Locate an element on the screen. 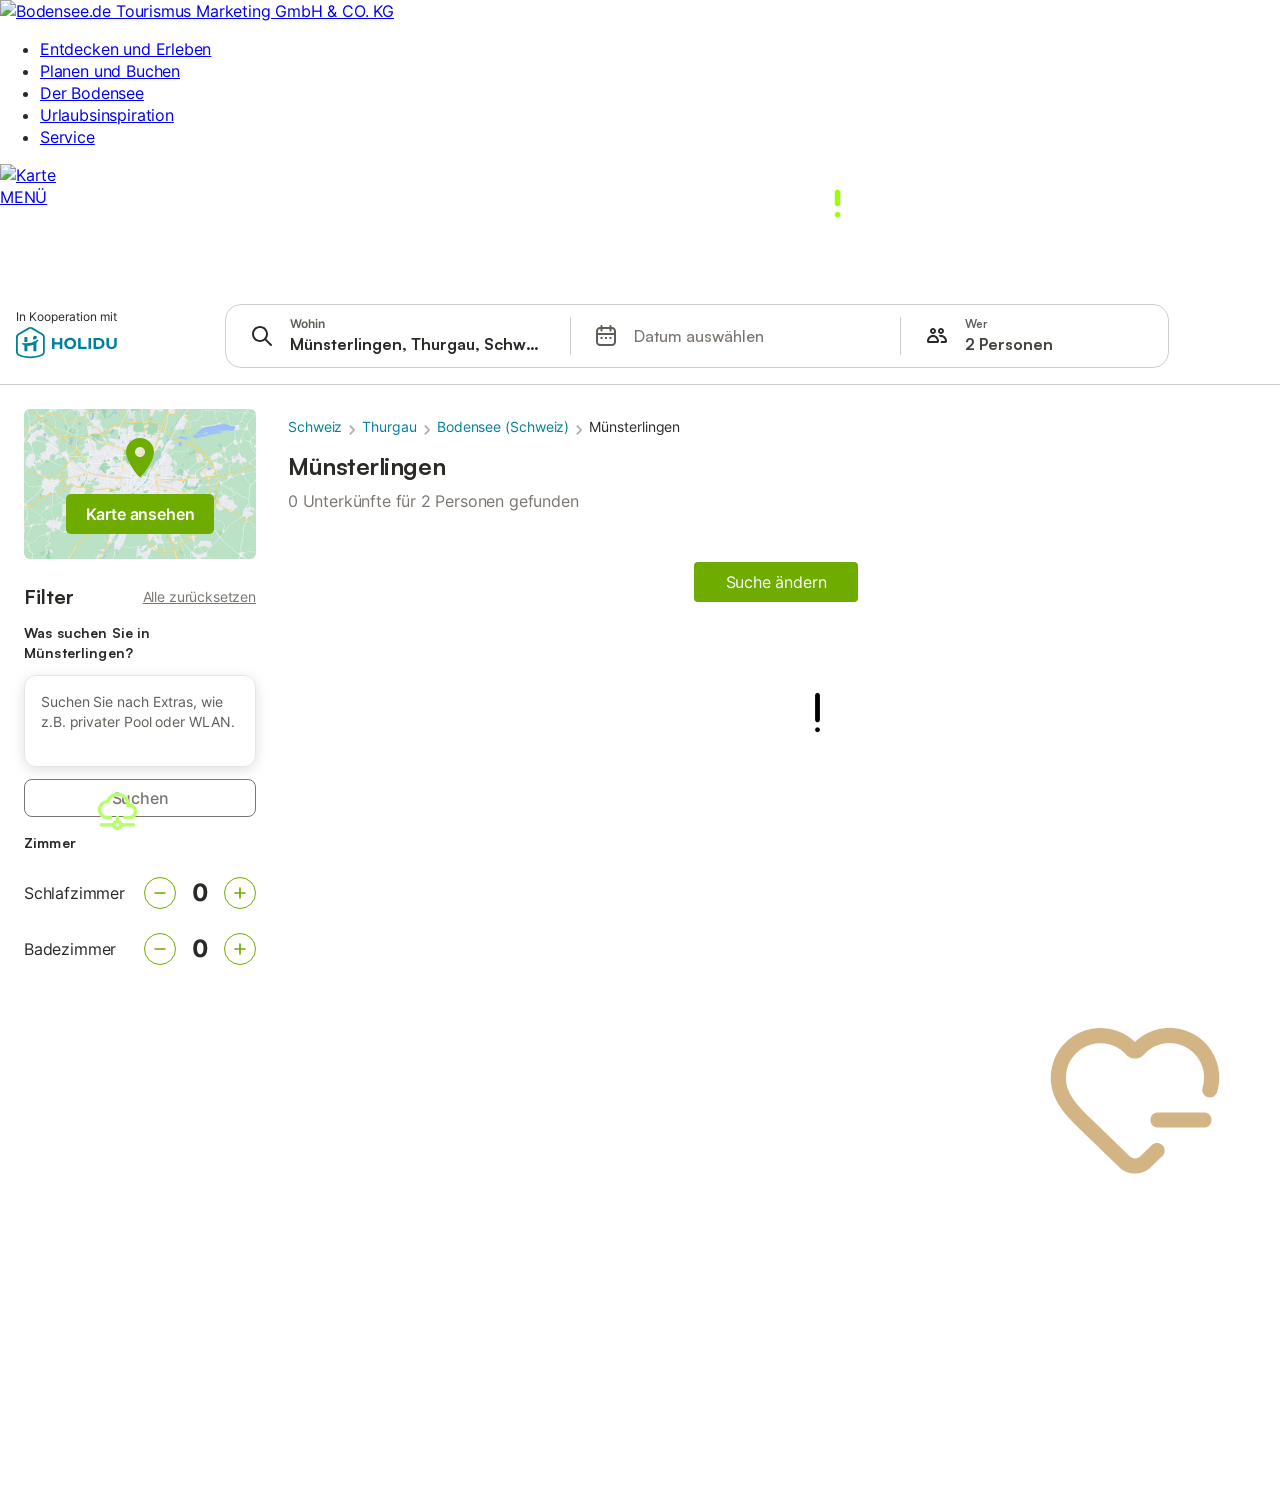  indicates a warning or alert requiring attention is located at coordinates (817, 712).